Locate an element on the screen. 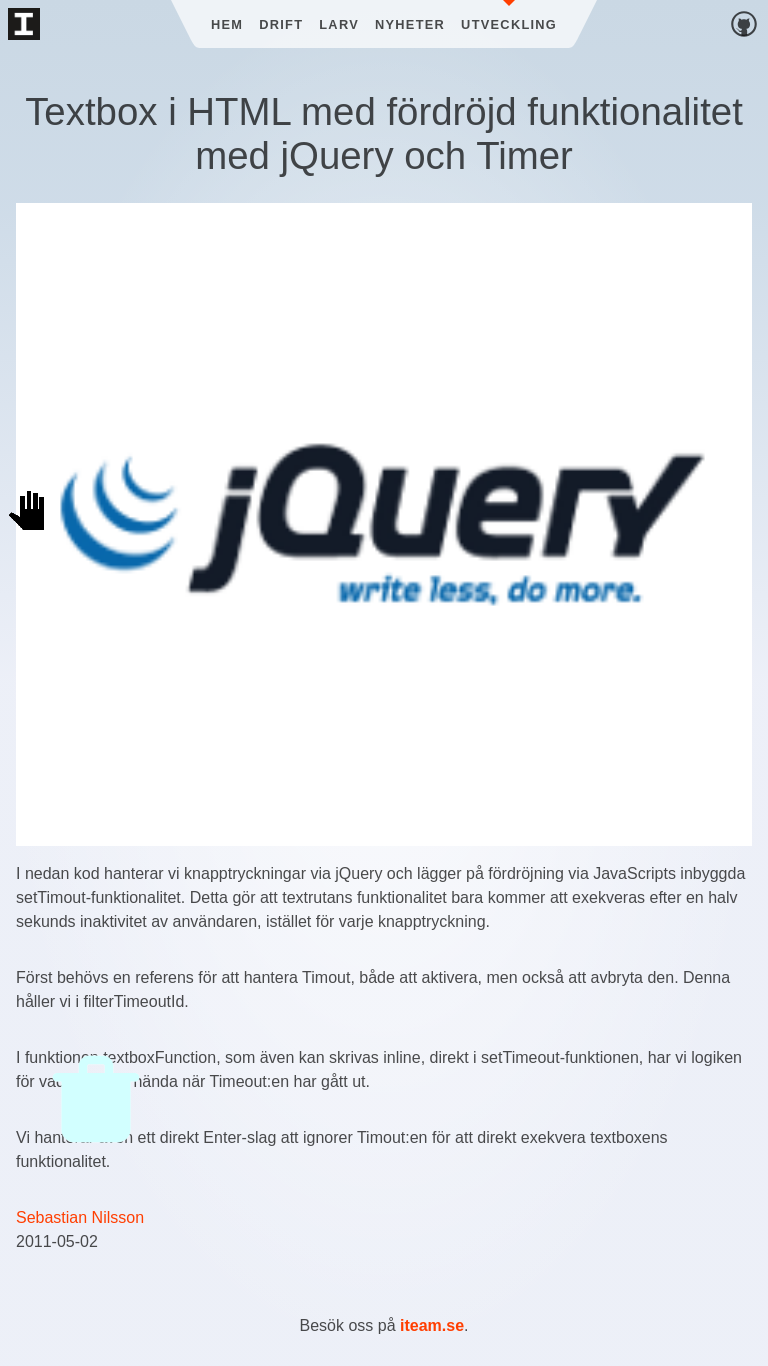 The width and height of the screenshot is (768, 1366). delete selected item is located at coordinates (96, 1099).